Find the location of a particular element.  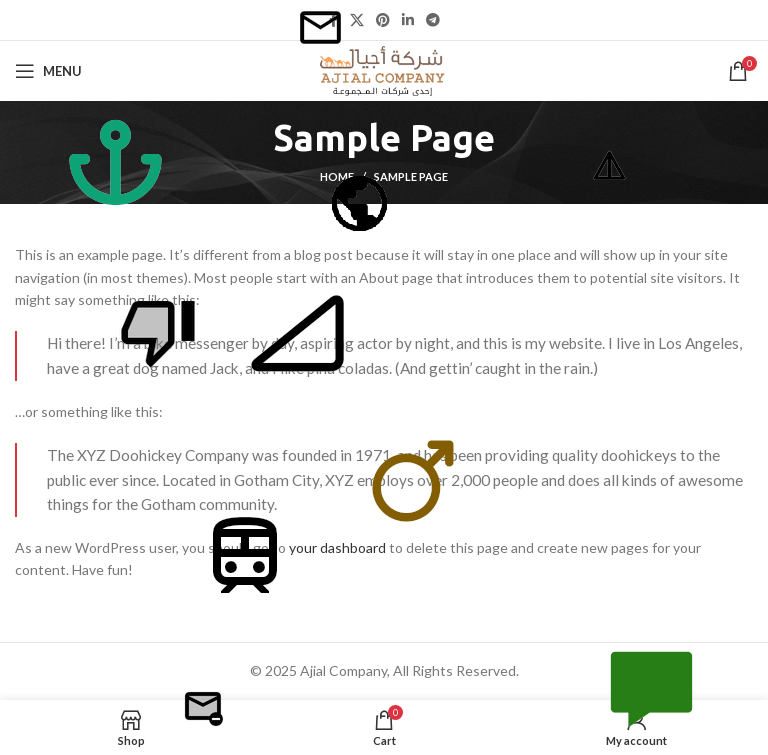

view unread emails or messages is located at coordinates (320, 27).